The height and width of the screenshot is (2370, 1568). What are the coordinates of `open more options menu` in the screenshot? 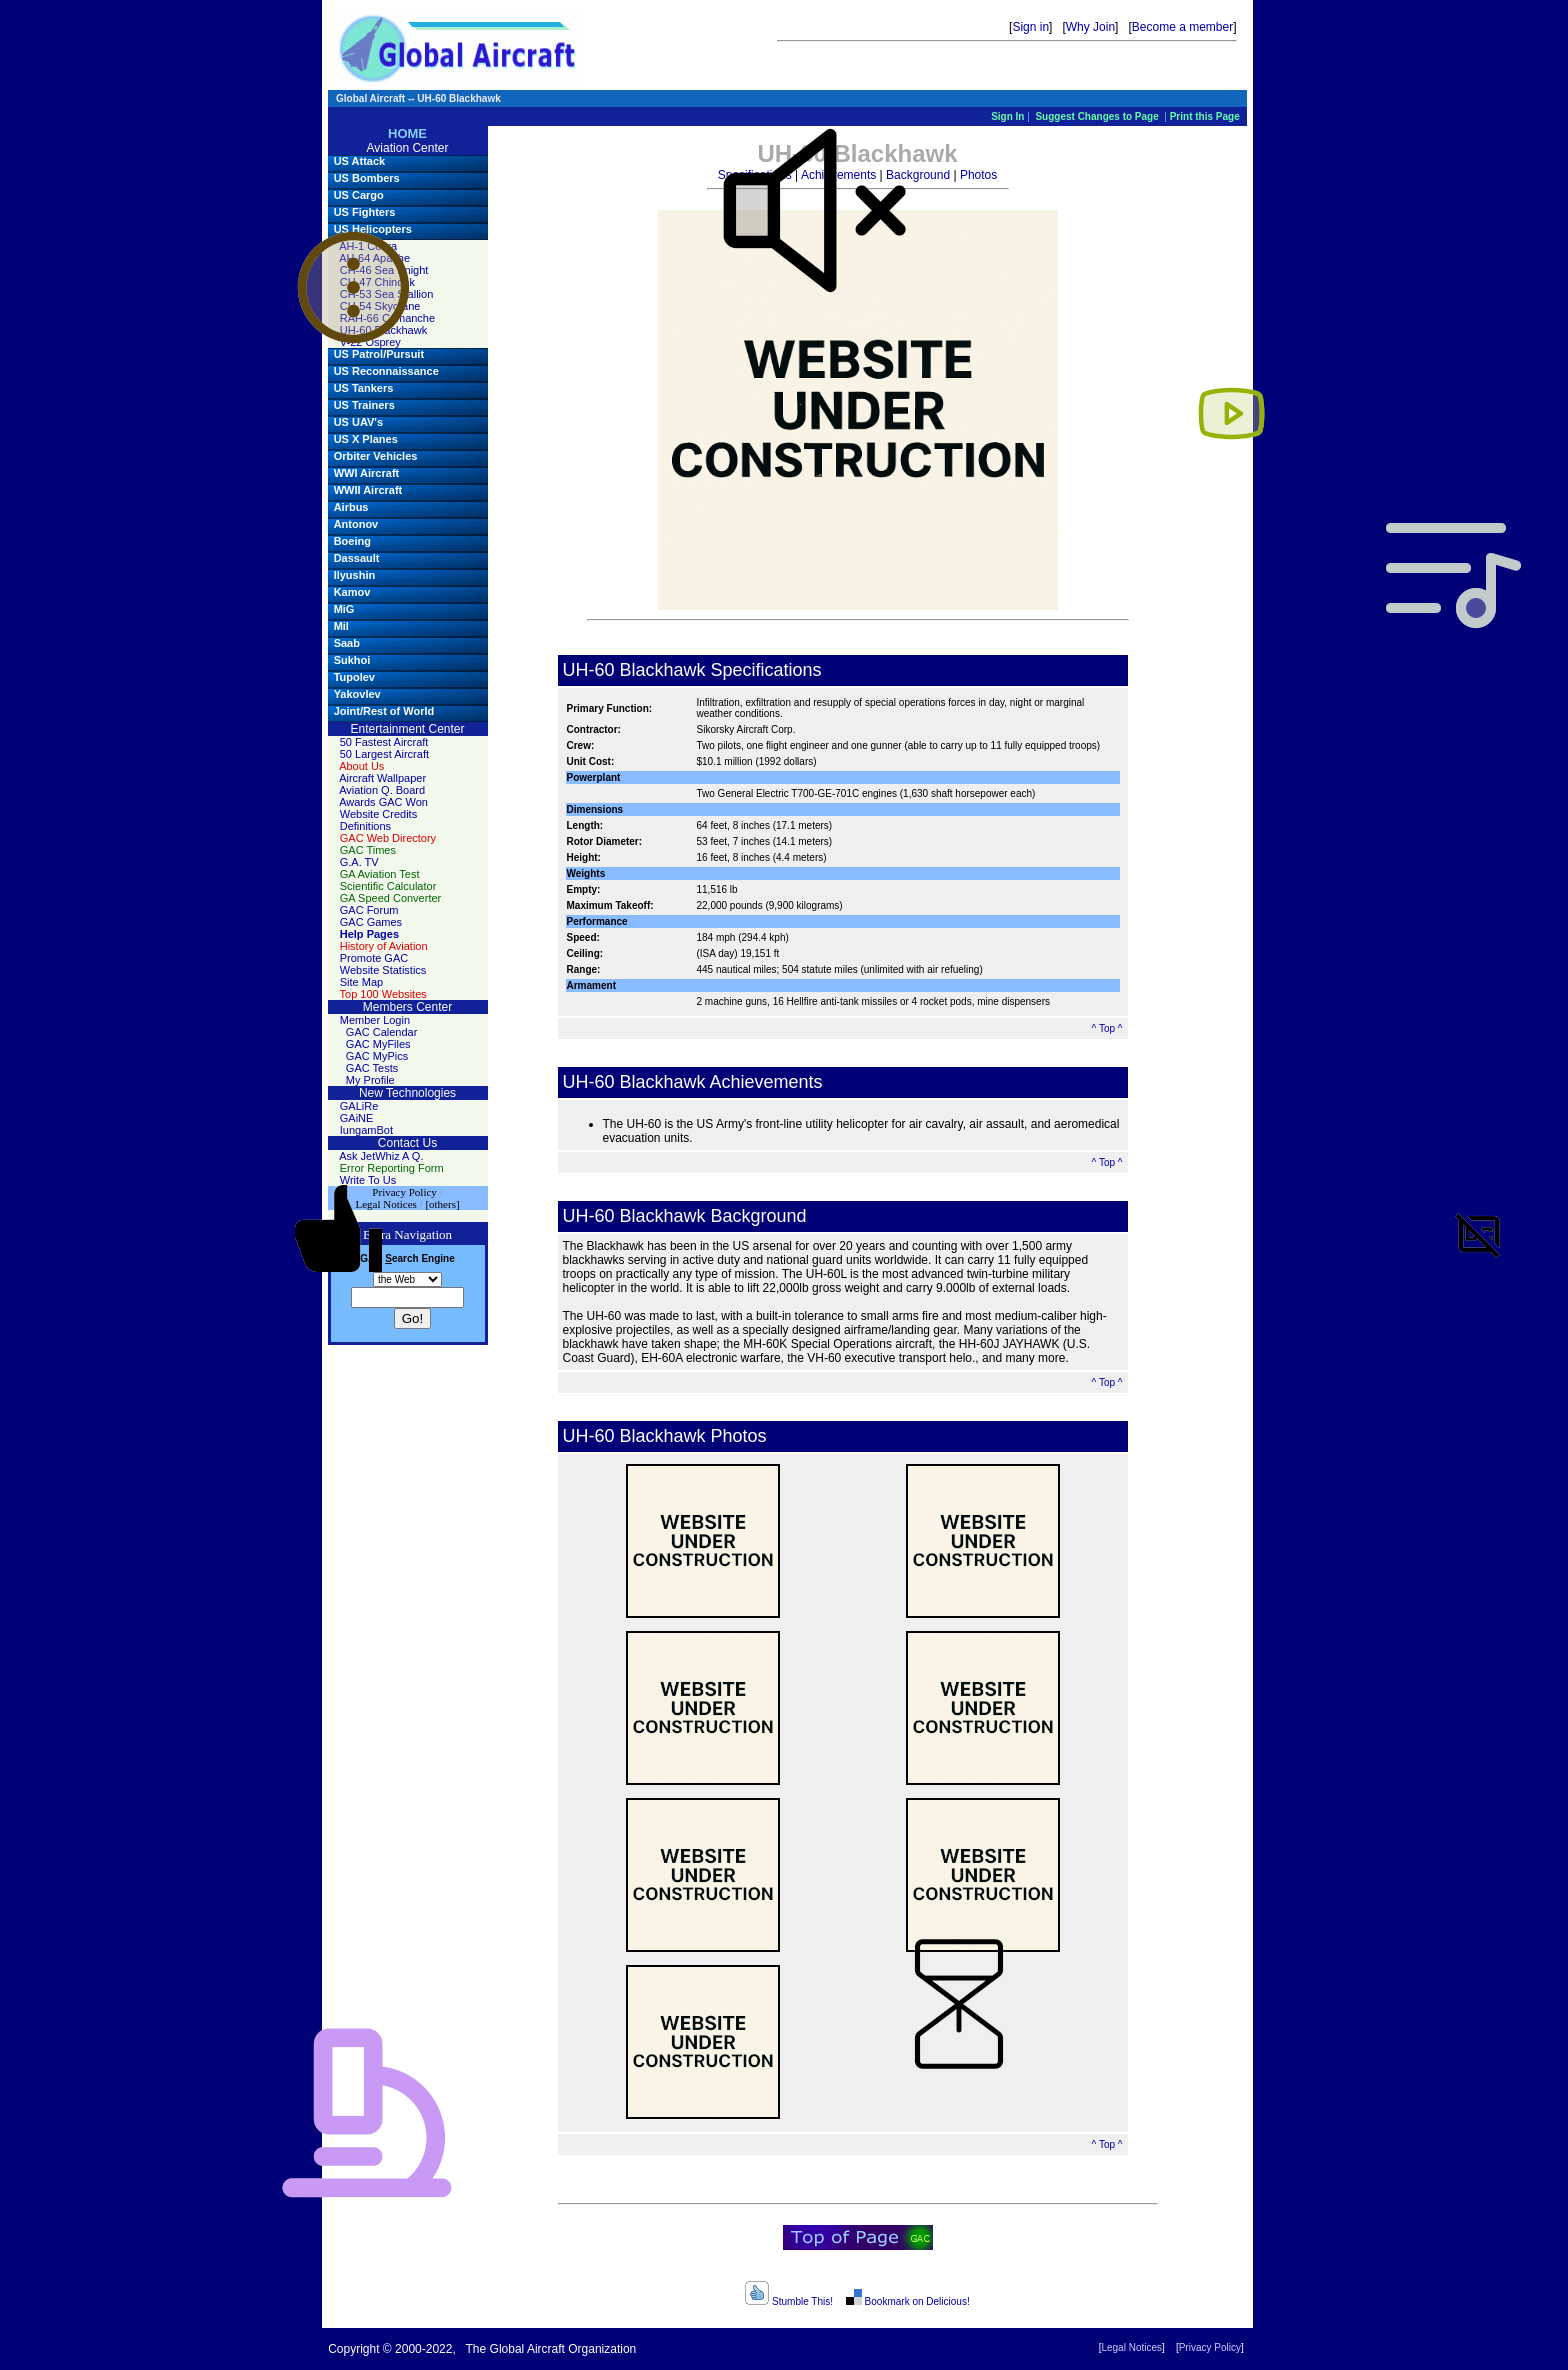 It's located at (353, 287).